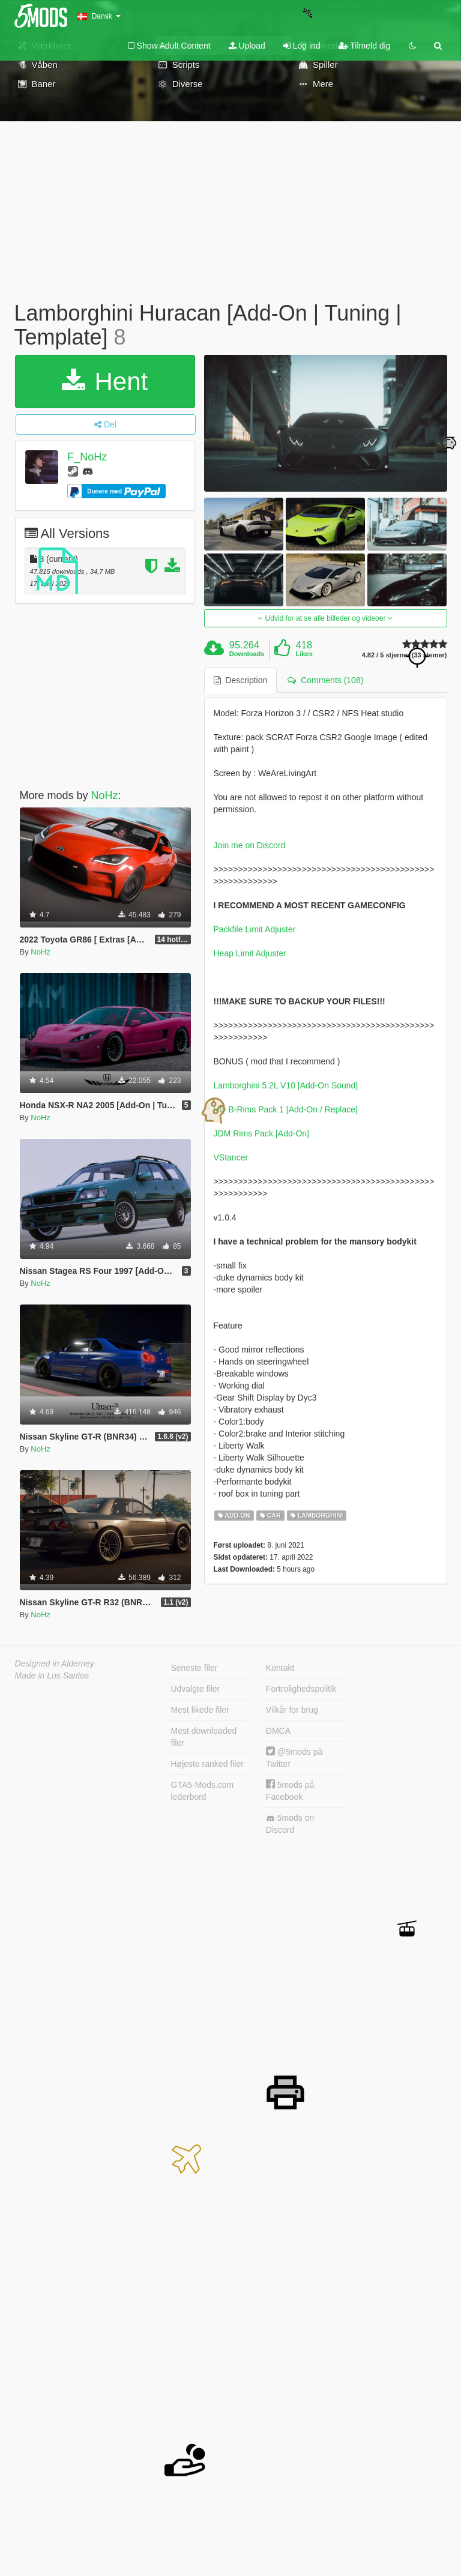 Image resolution: width=461 pixels, height=2576 pixels. I want to click on access AI or machine learning features, so click(214, 1111).